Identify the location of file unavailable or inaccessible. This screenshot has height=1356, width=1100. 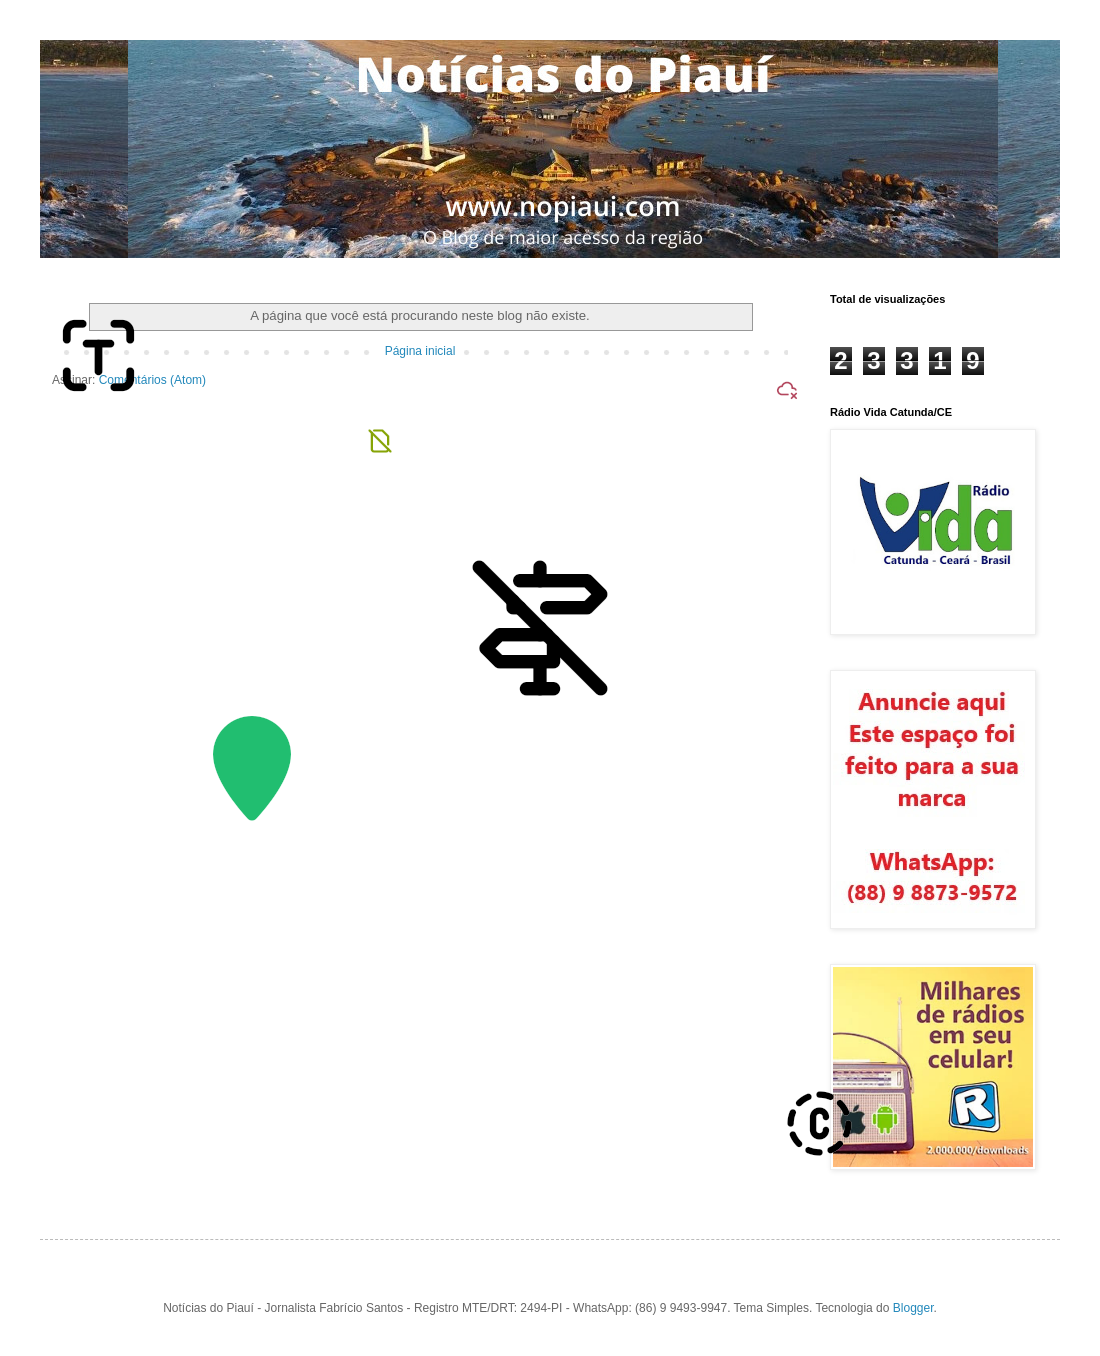
(380, 441).